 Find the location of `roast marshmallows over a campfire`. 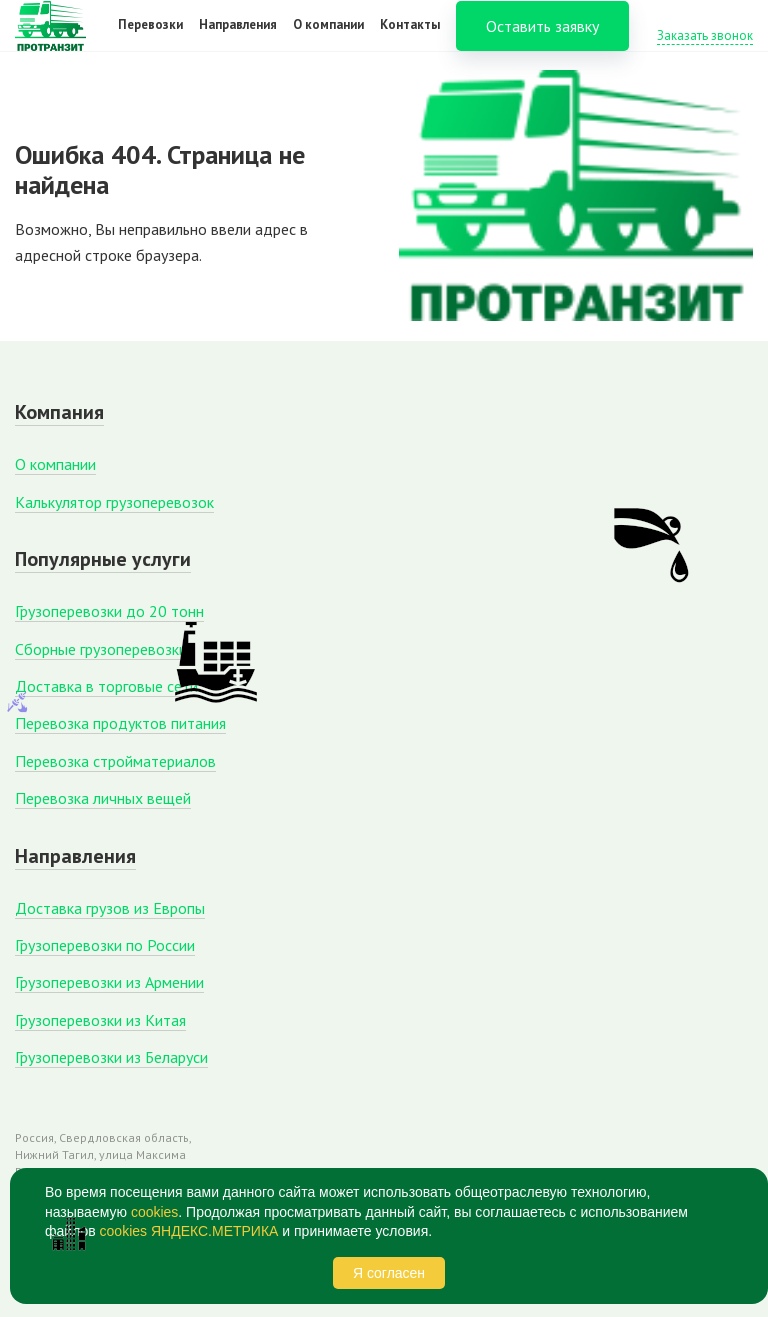

roast marshmallows over a campfire is located at coordinates (17, 702).